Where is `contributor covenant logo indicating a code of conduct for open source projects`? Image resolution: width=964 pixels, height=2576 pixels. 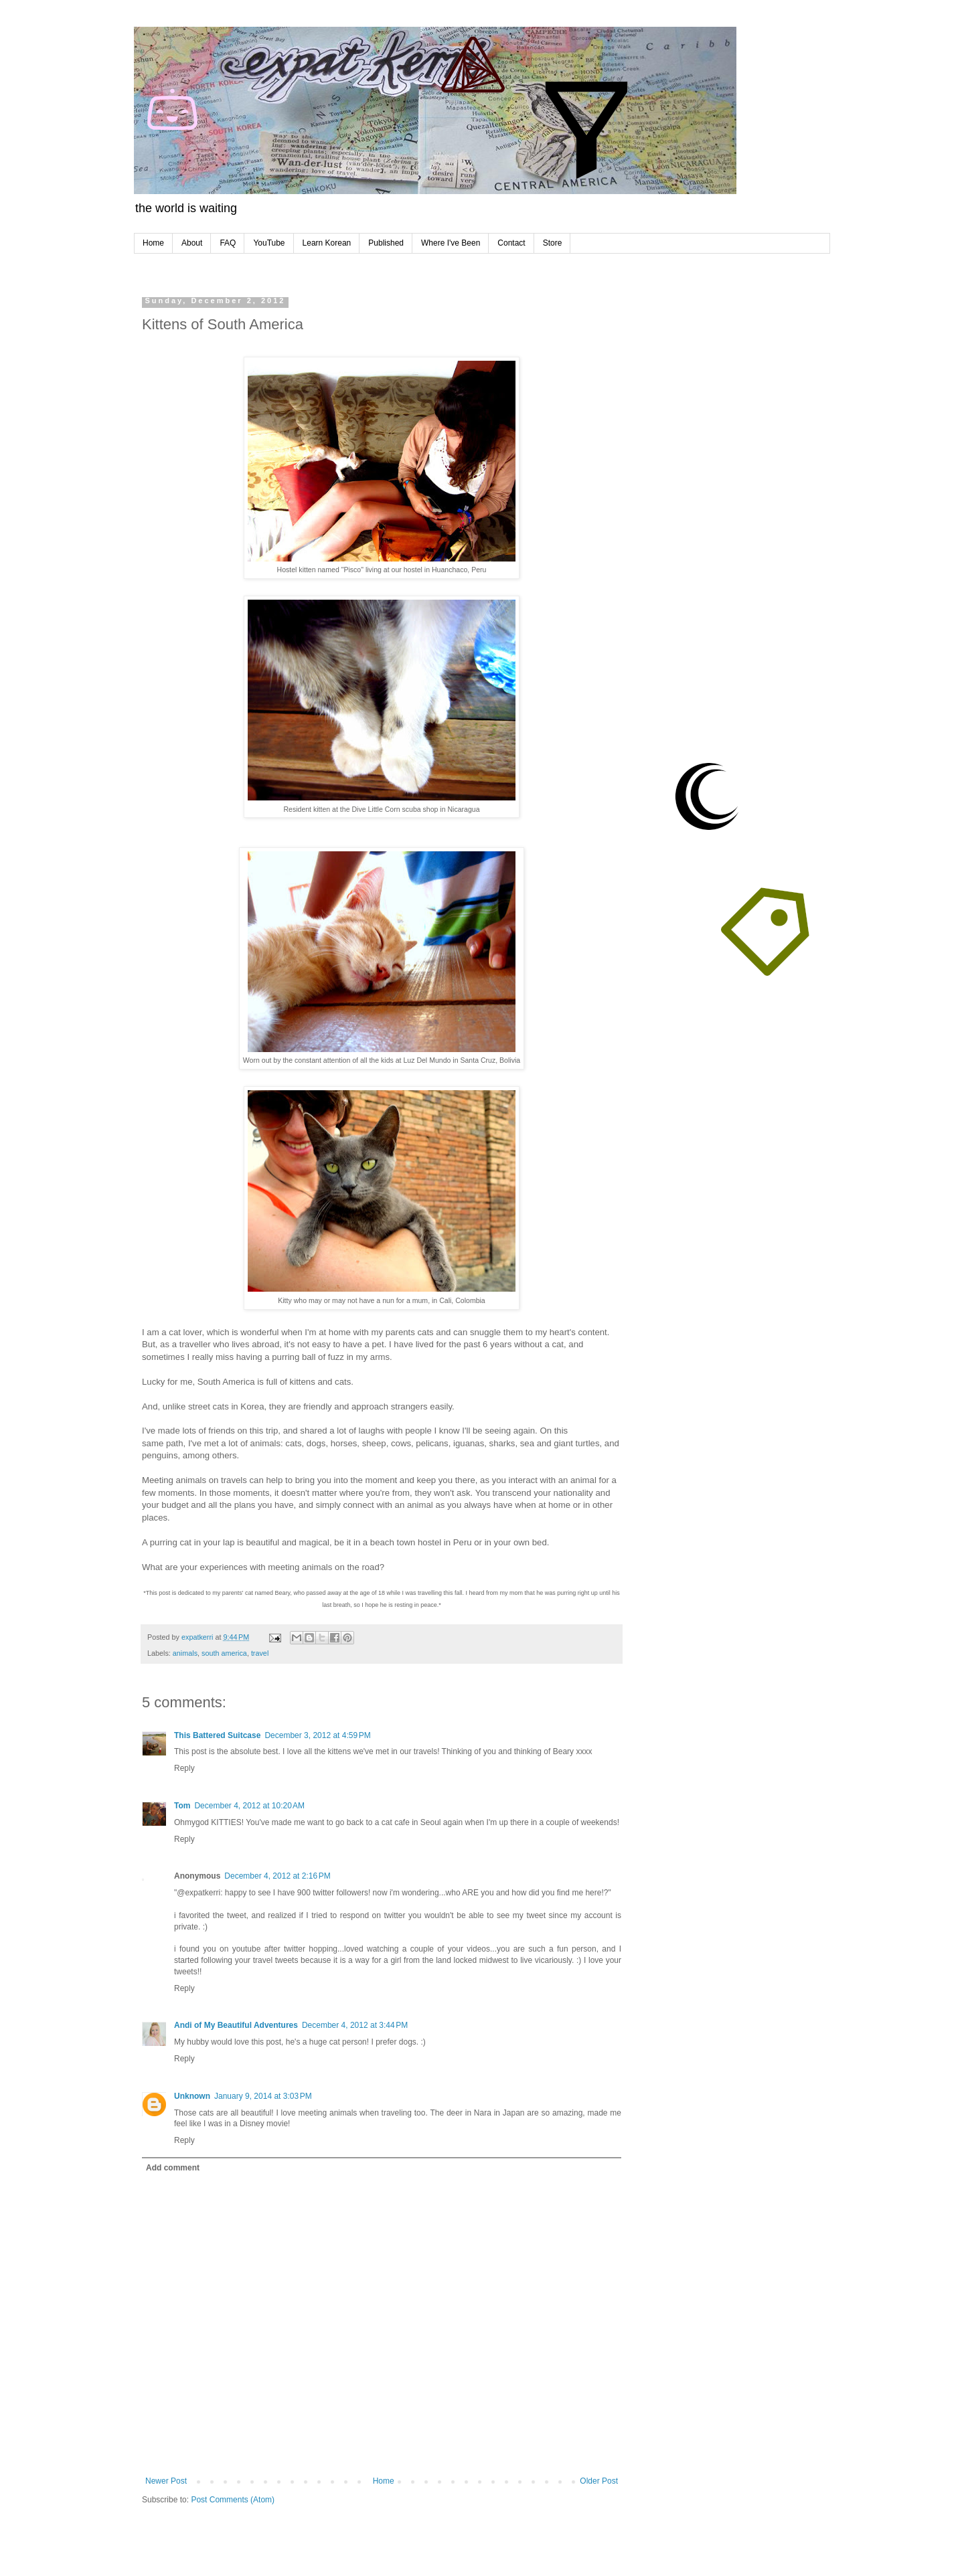
contributor covenant logo indicating a code of conduct for open source projects is located at coordinates (707, 796).